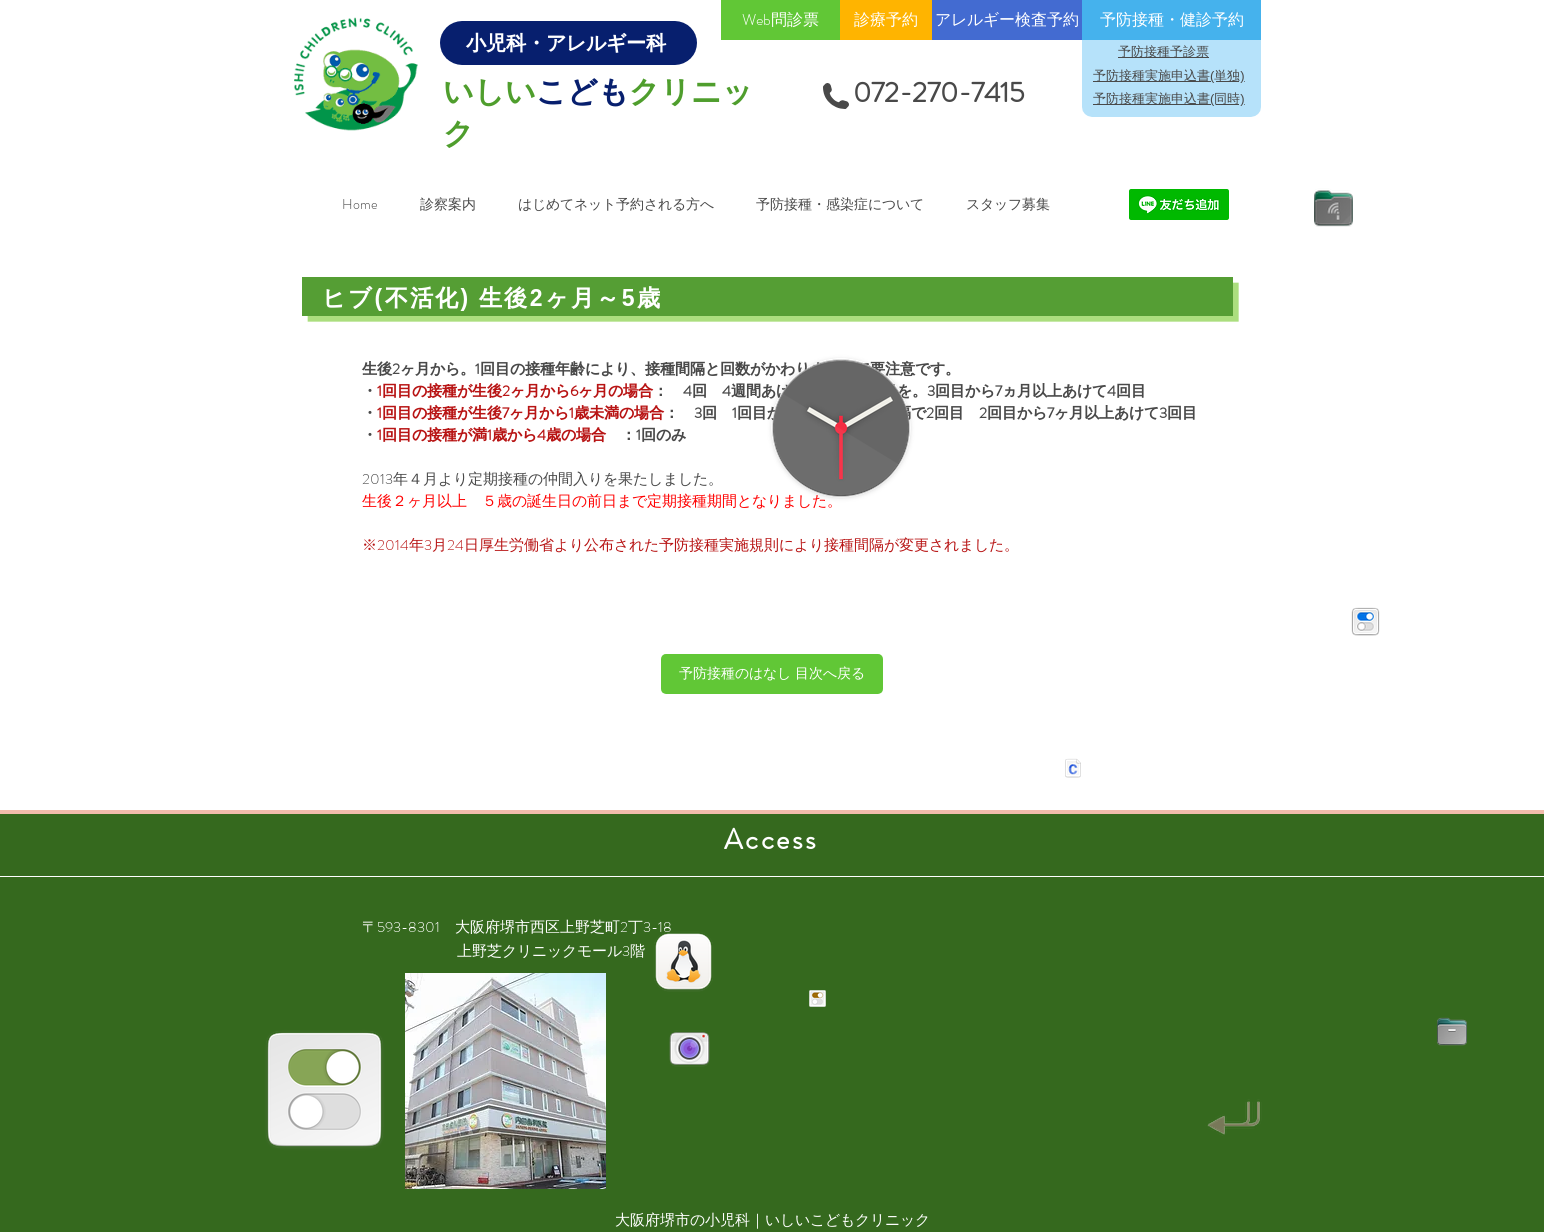 The width and height of the screenshot is (1544, 1232). What do you see at coordinates (1233, 1114) in the screenshot?
I see `reply to all recipients of an email` at bounding box center [1233, 1114].